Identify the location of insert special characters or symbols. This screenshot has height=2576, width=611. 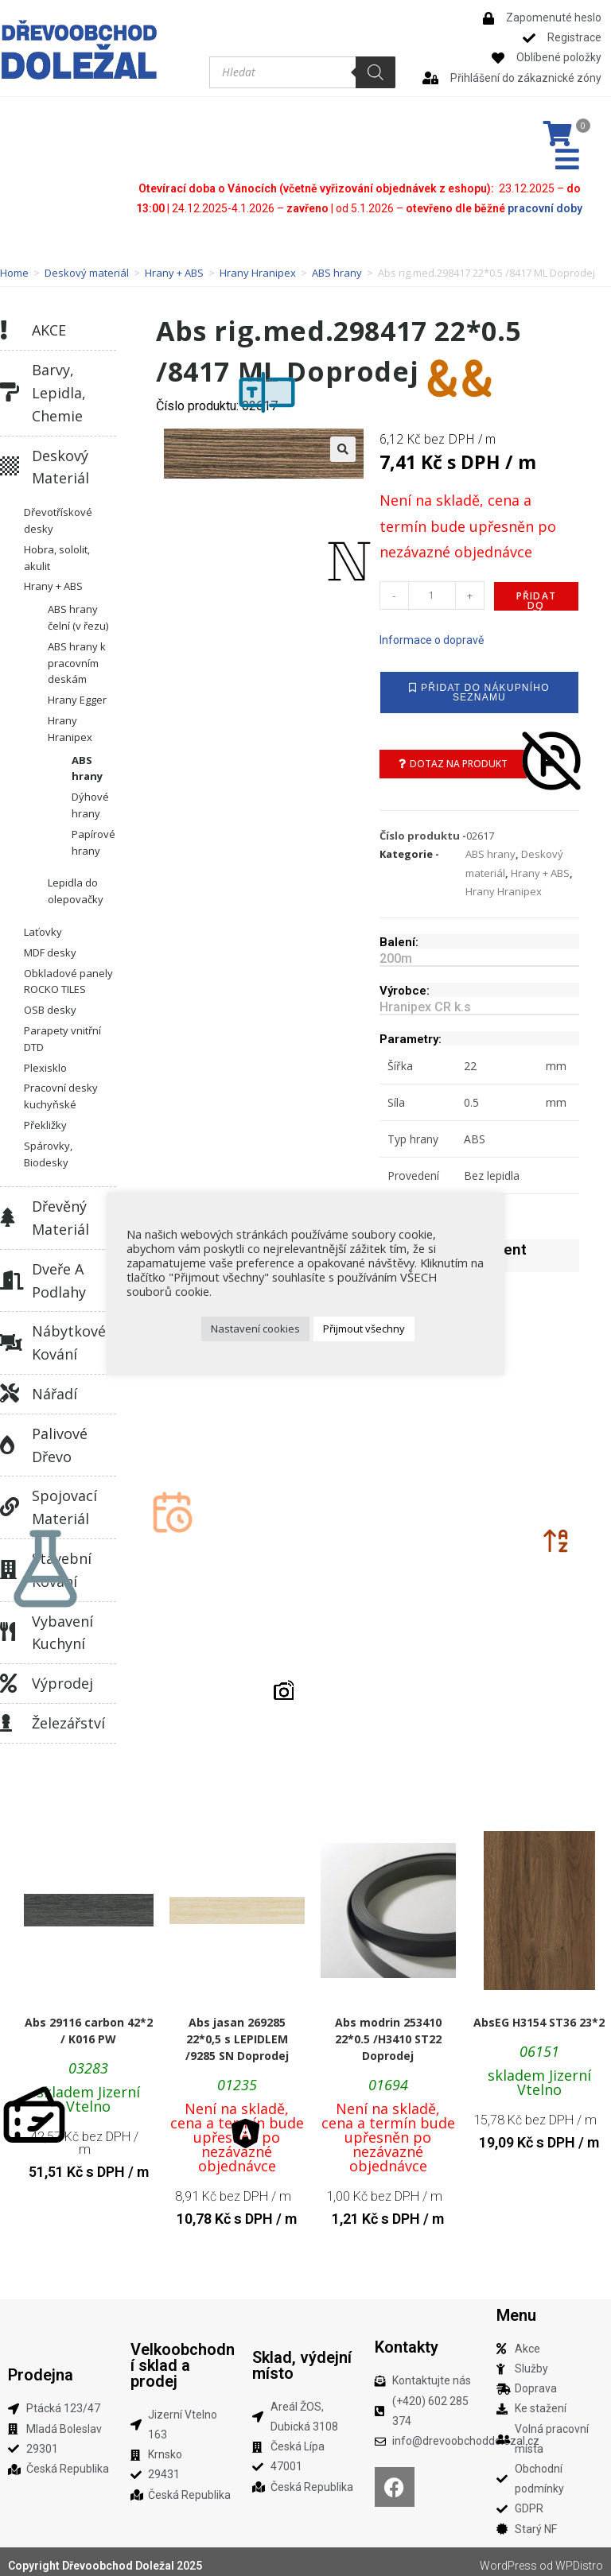
(459, 379).